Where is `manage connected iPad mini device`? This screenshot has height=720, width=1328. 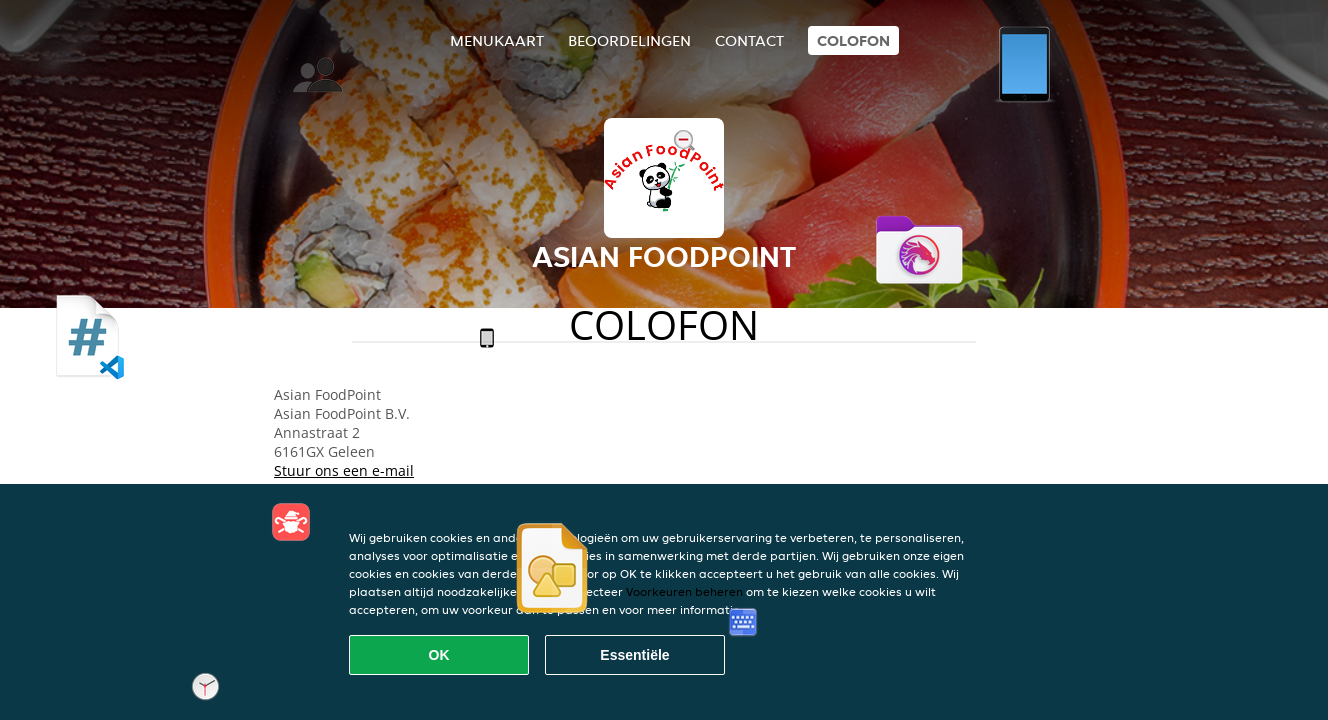
manage connected iPad mini device is located at coordinates (1024, 57).